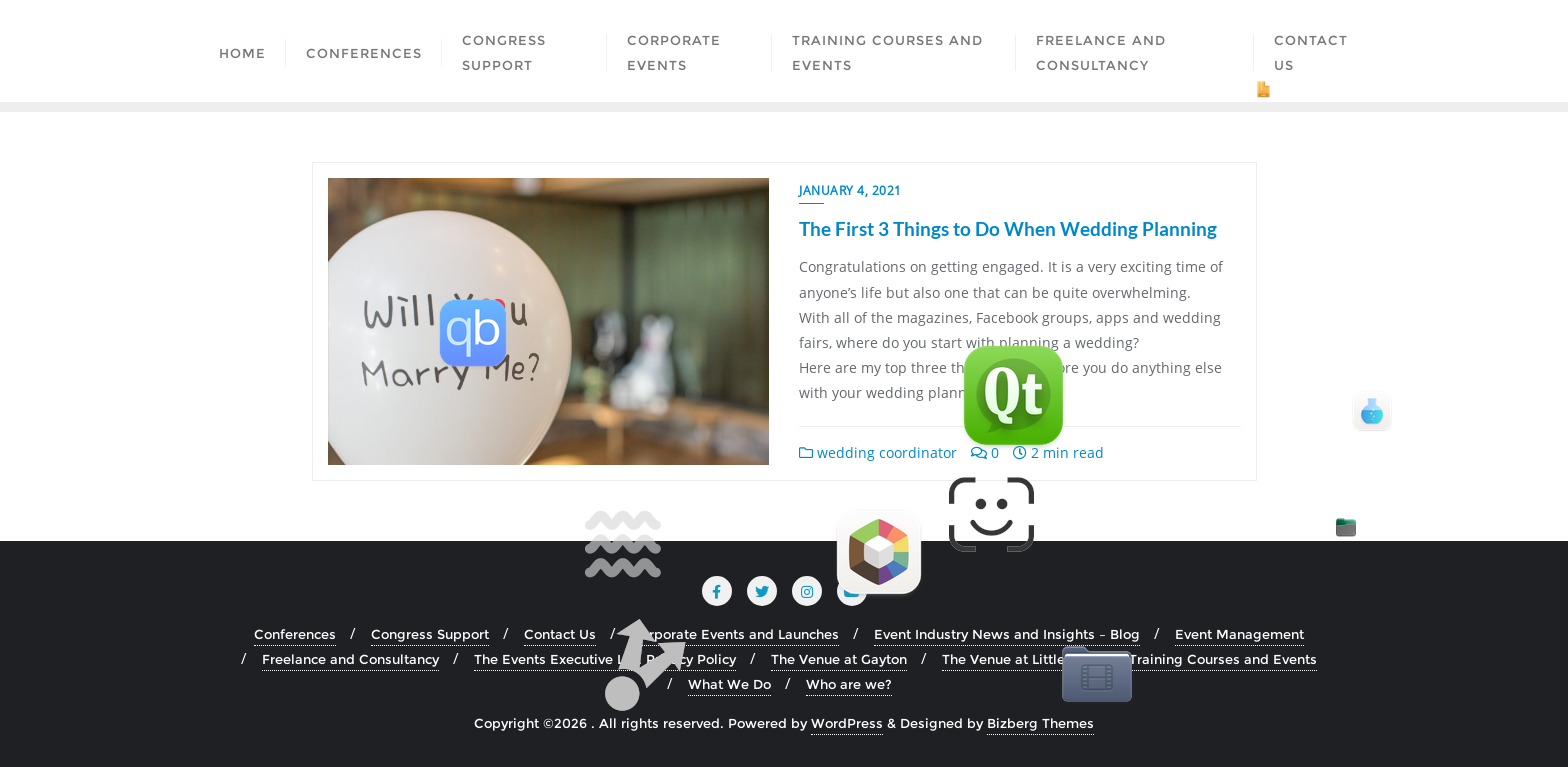 The height and width of the screenshot is (767, 1568). I want to click on drop files here to move them into this folder, so click(1346, 527).